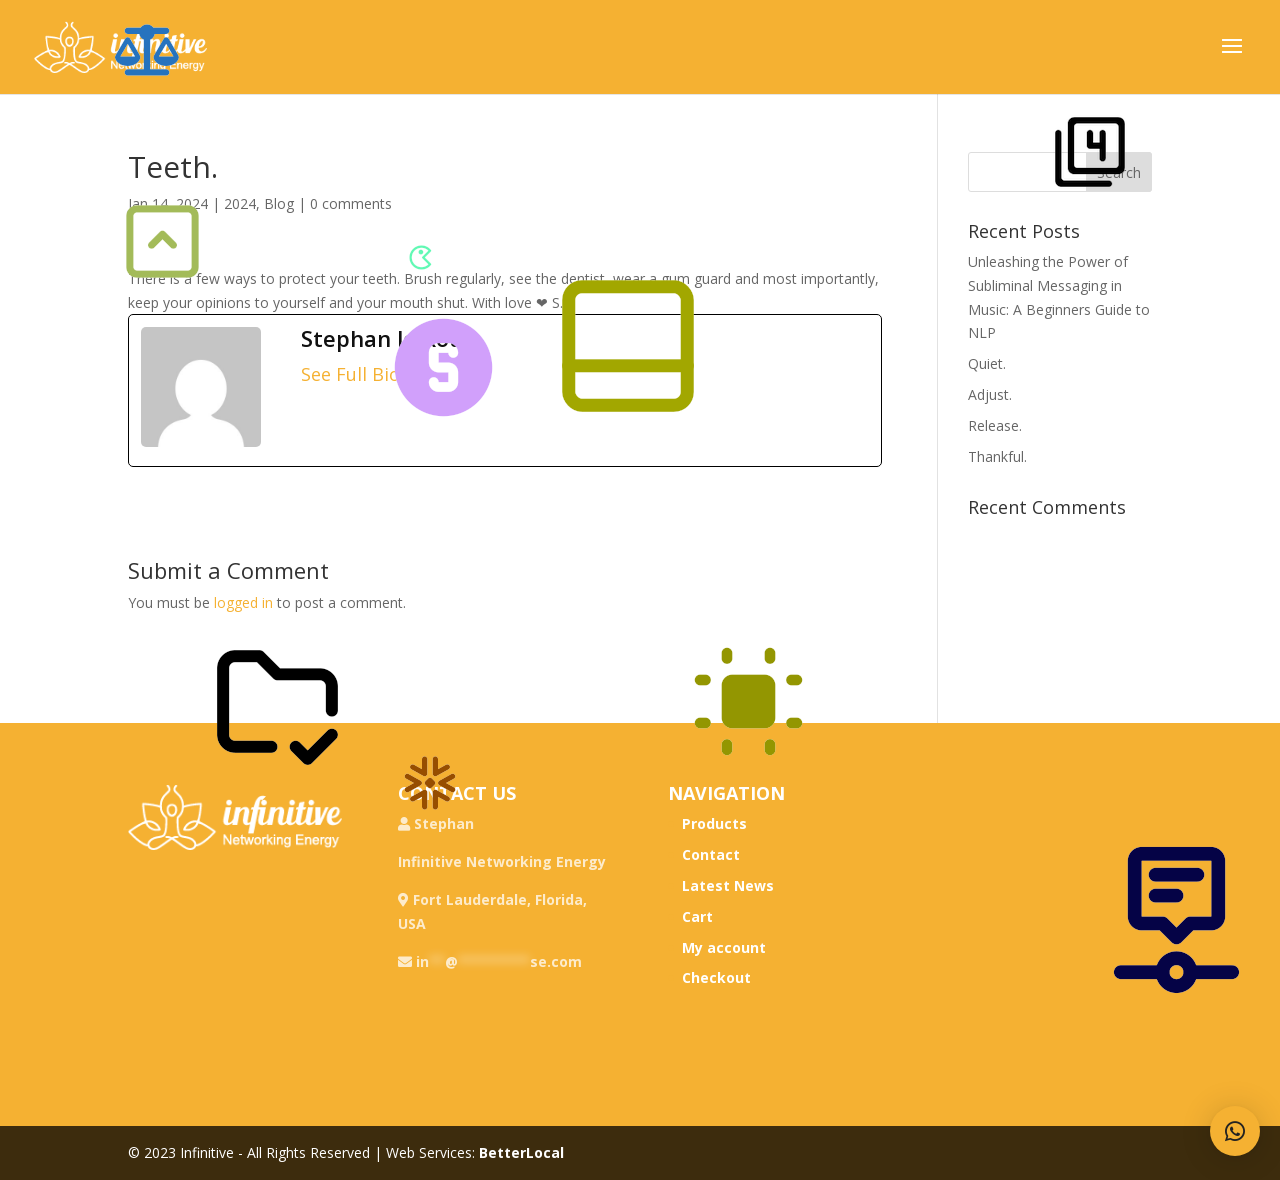  What do you see at coordinates (147, 50) in the screenshot?
I see `access legal terms or policies` at bounding box center [147, 50].